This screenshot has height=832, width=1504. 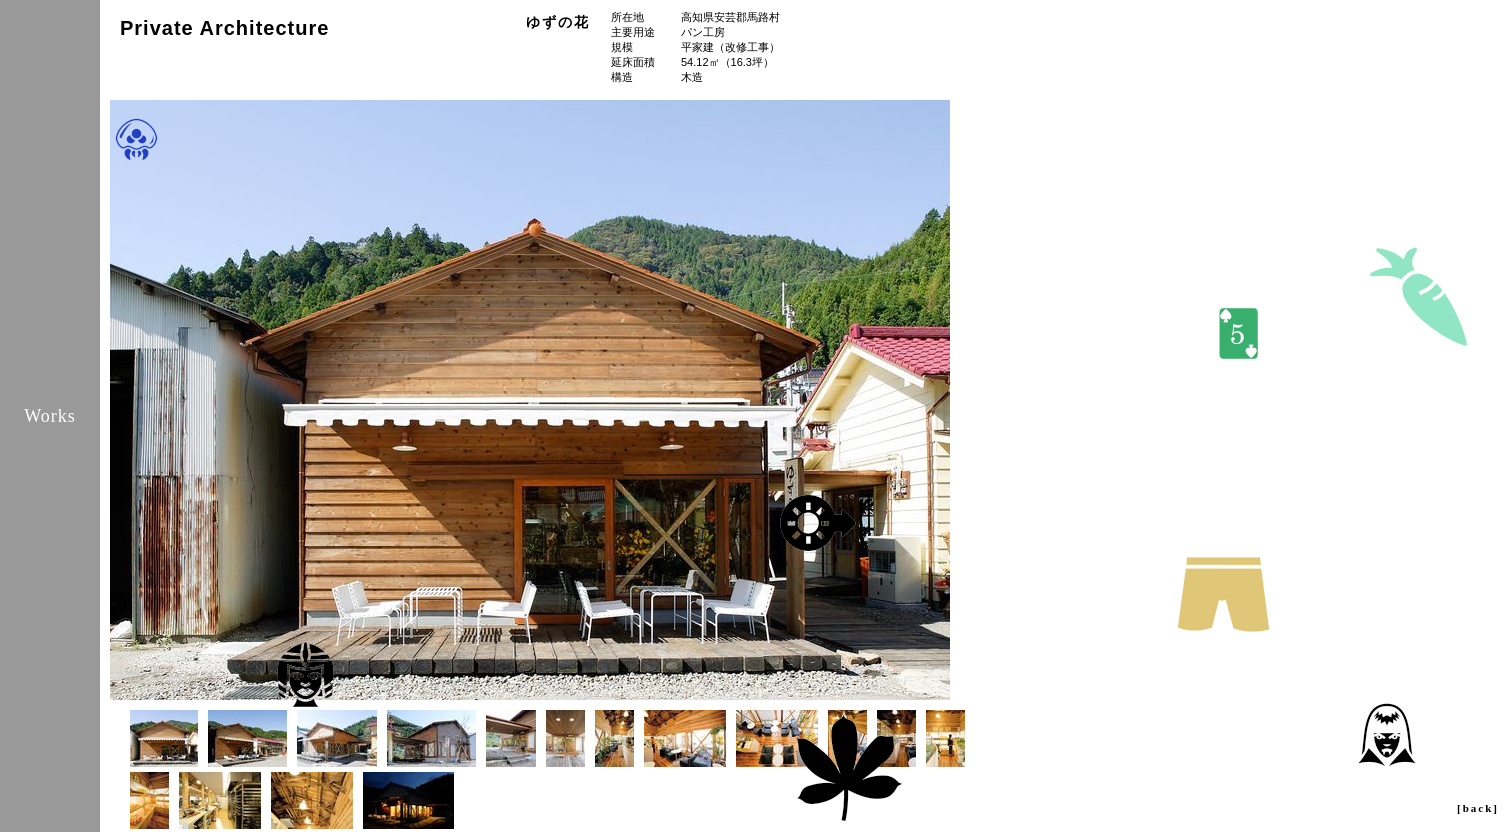 I want to click on nature or plant category indicator, so click(x=849, y=767).